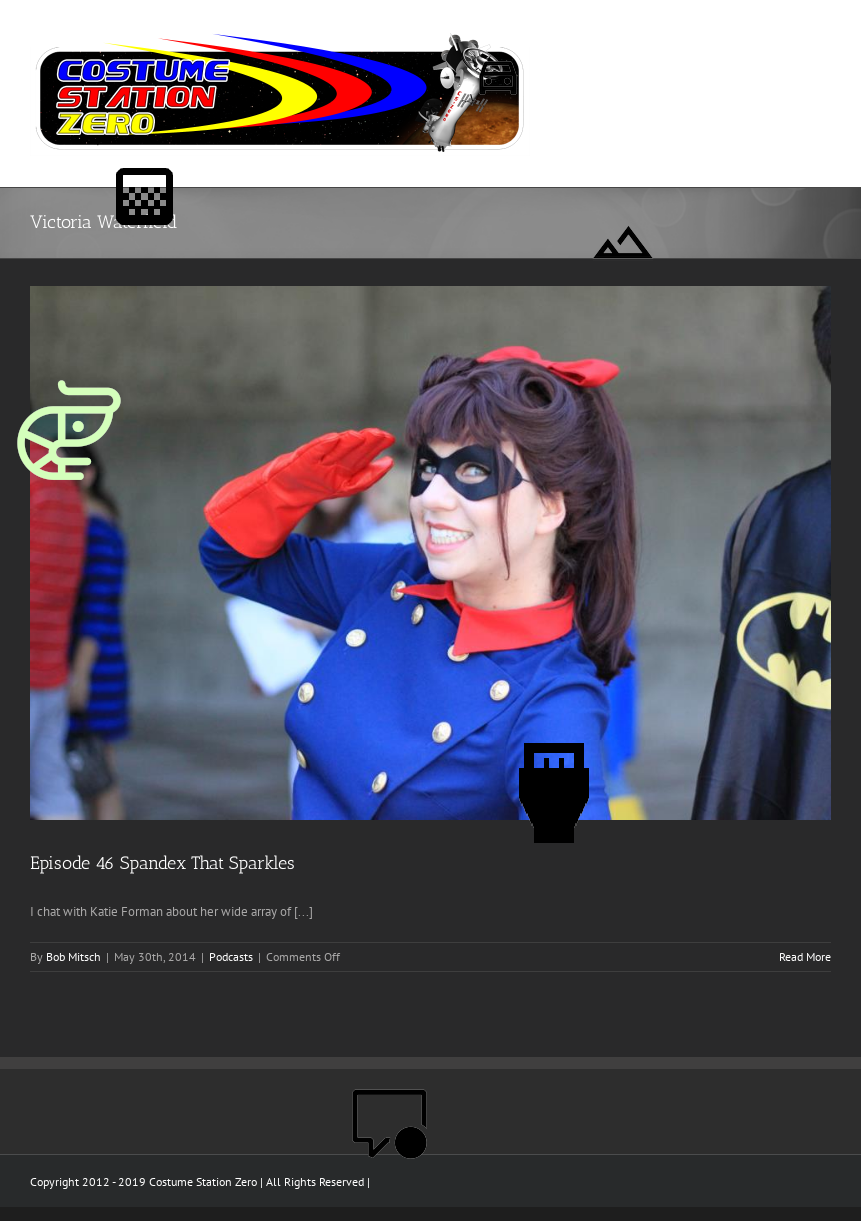 The width and height of the screenshot is (861, 1221). I want to click on indicates seafood or shellfish menu category, so click(69, 432).